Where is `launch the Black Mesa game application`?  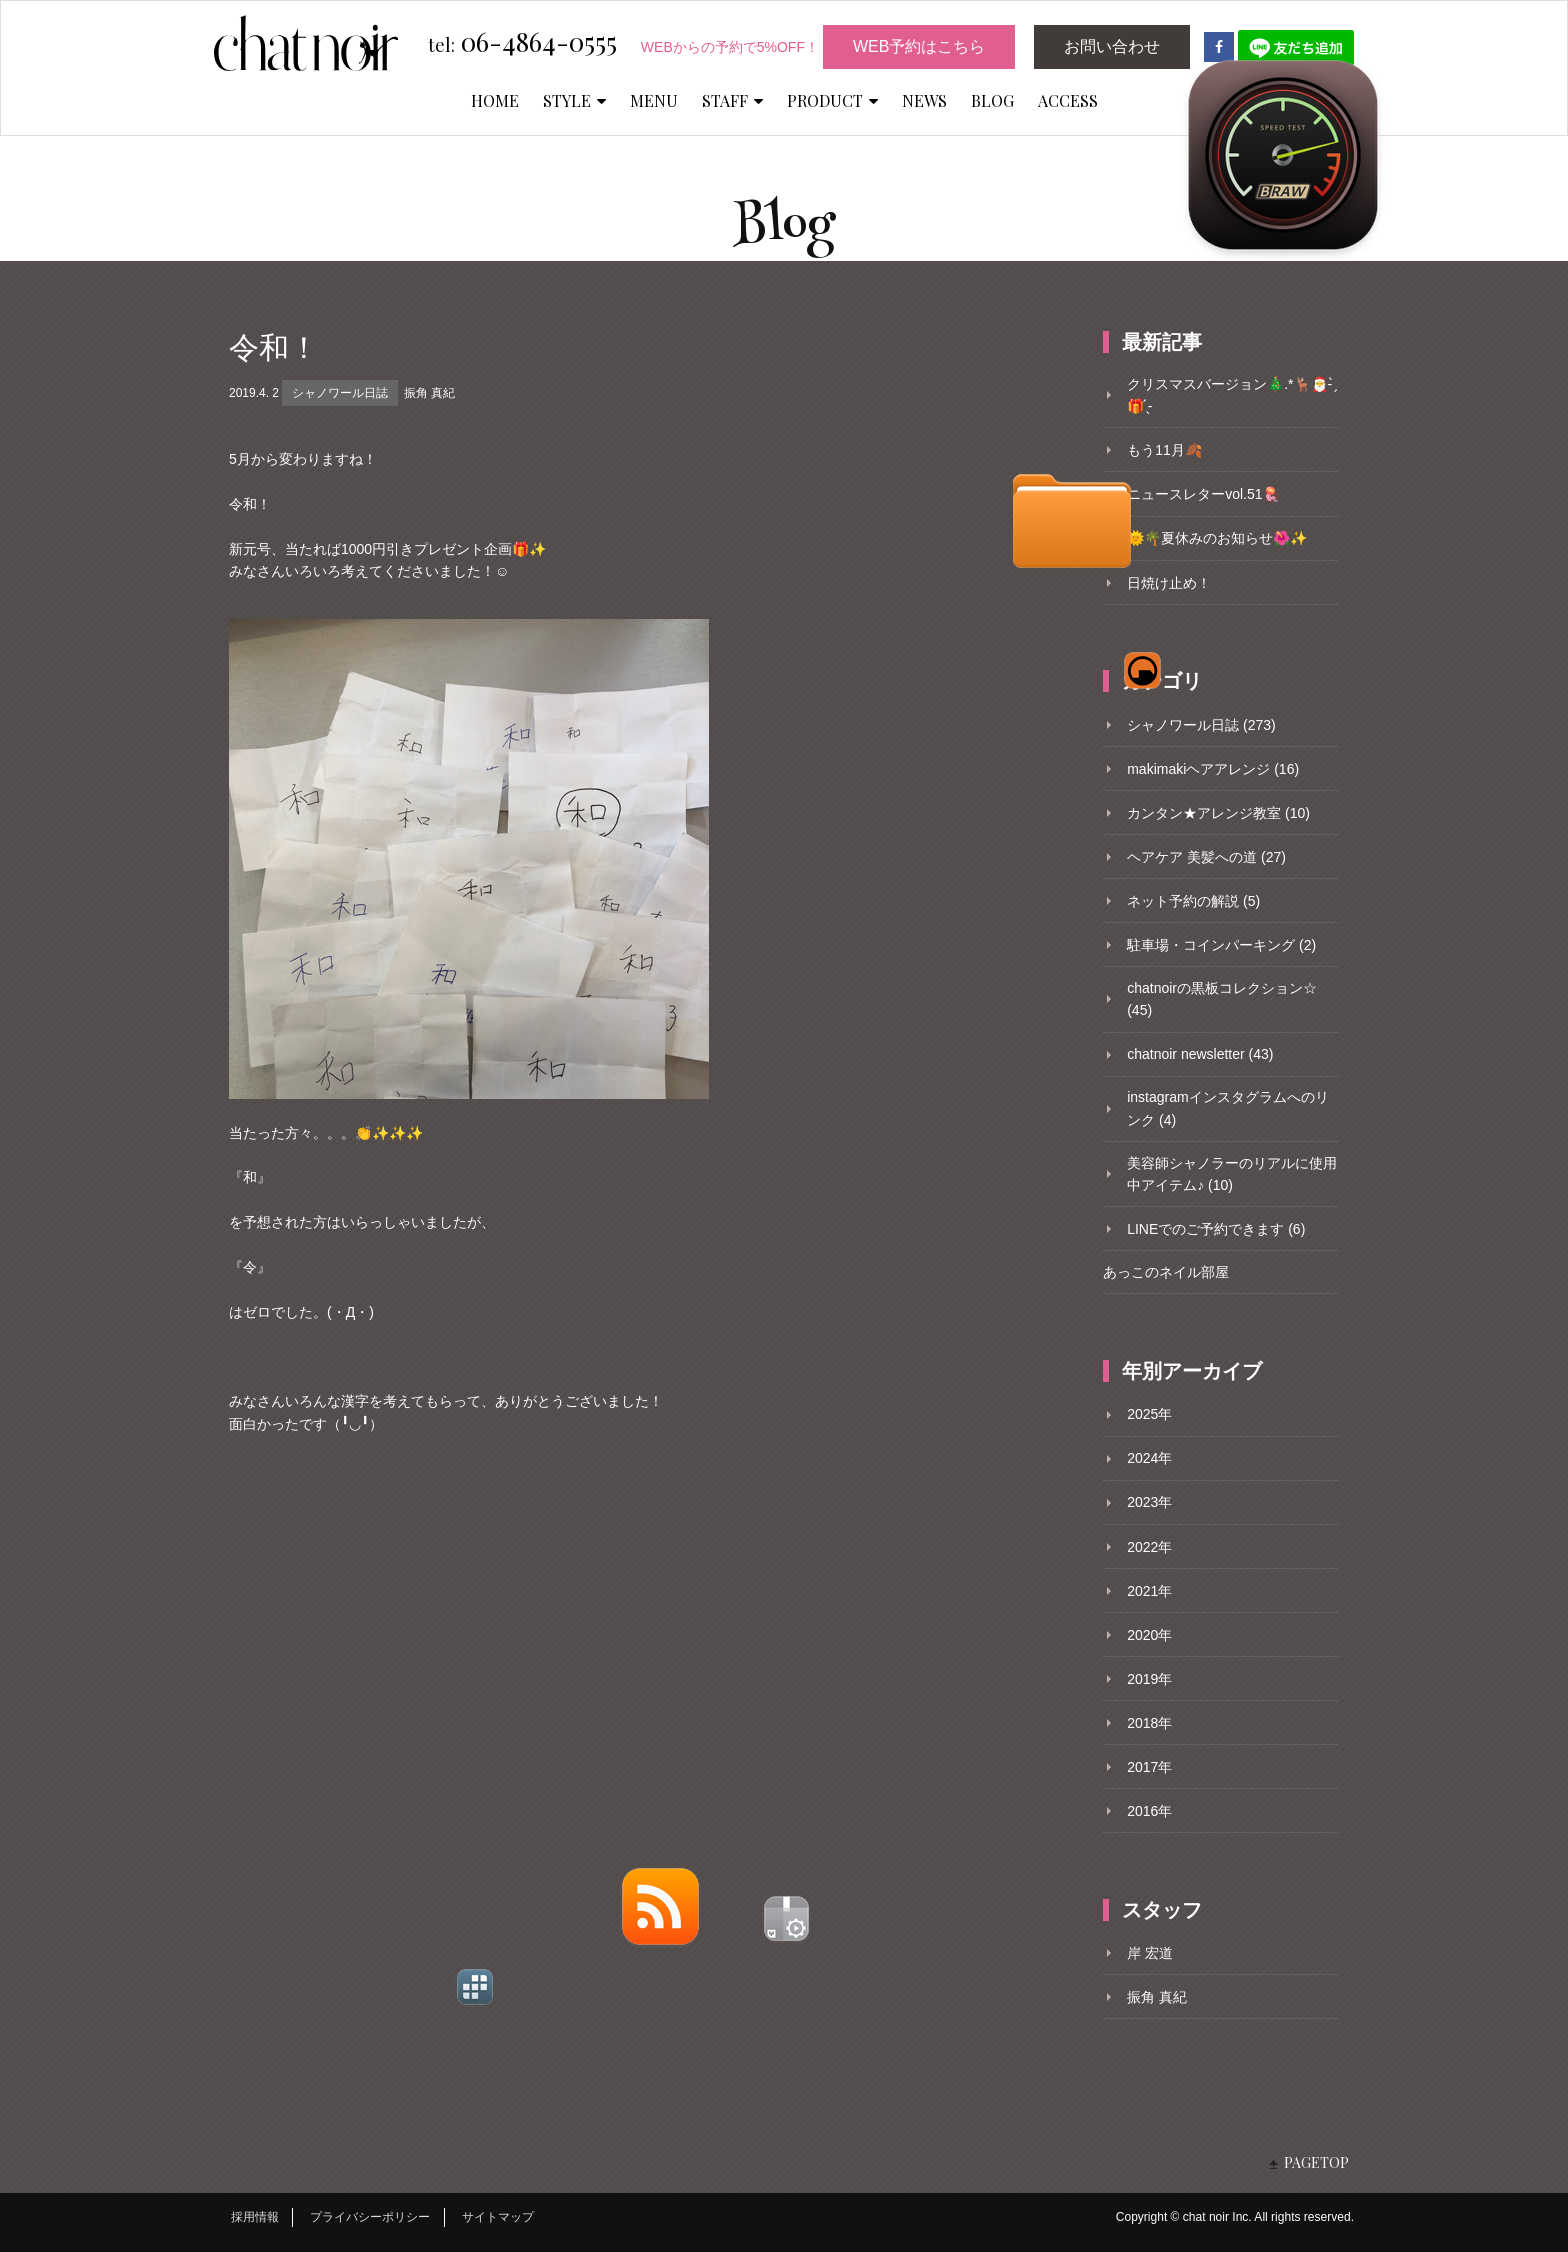 launch the Black Mesa game application is located at coordinates (1142, 670).